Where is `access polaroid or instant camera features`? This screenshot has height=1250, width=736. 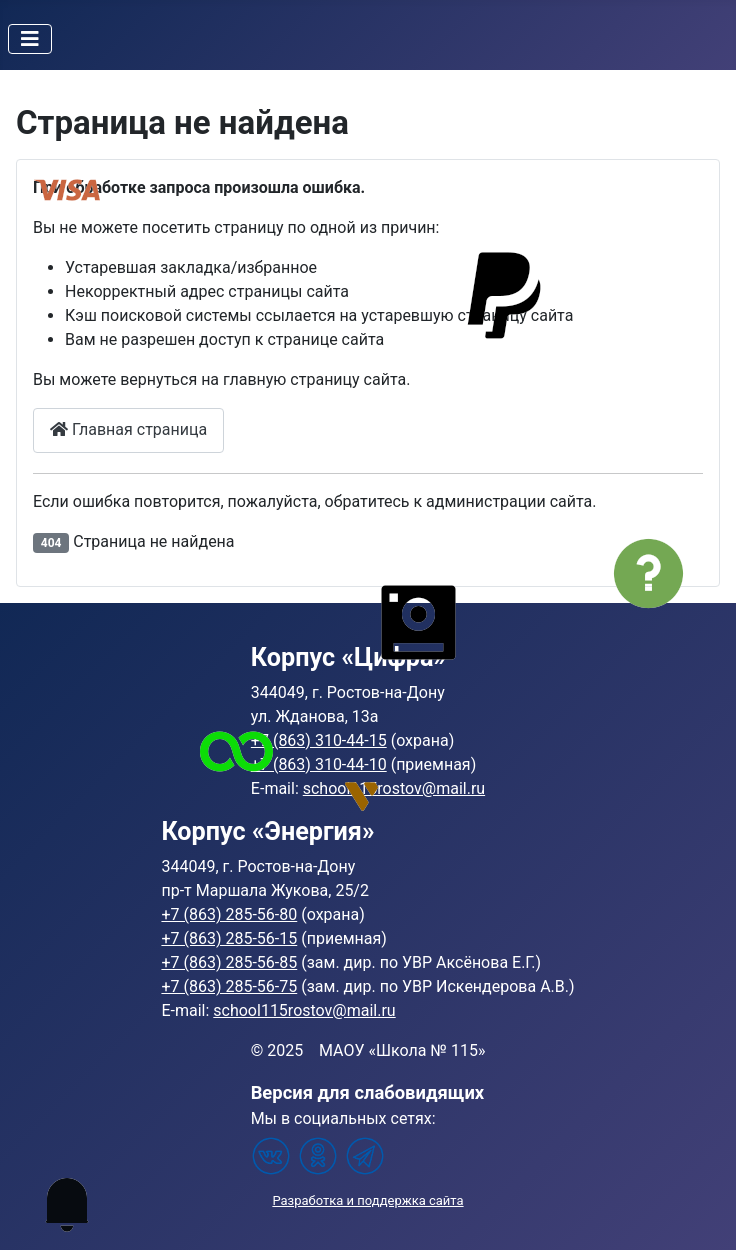
access polaroid or instant camera features is located at coordinates (418, 622).